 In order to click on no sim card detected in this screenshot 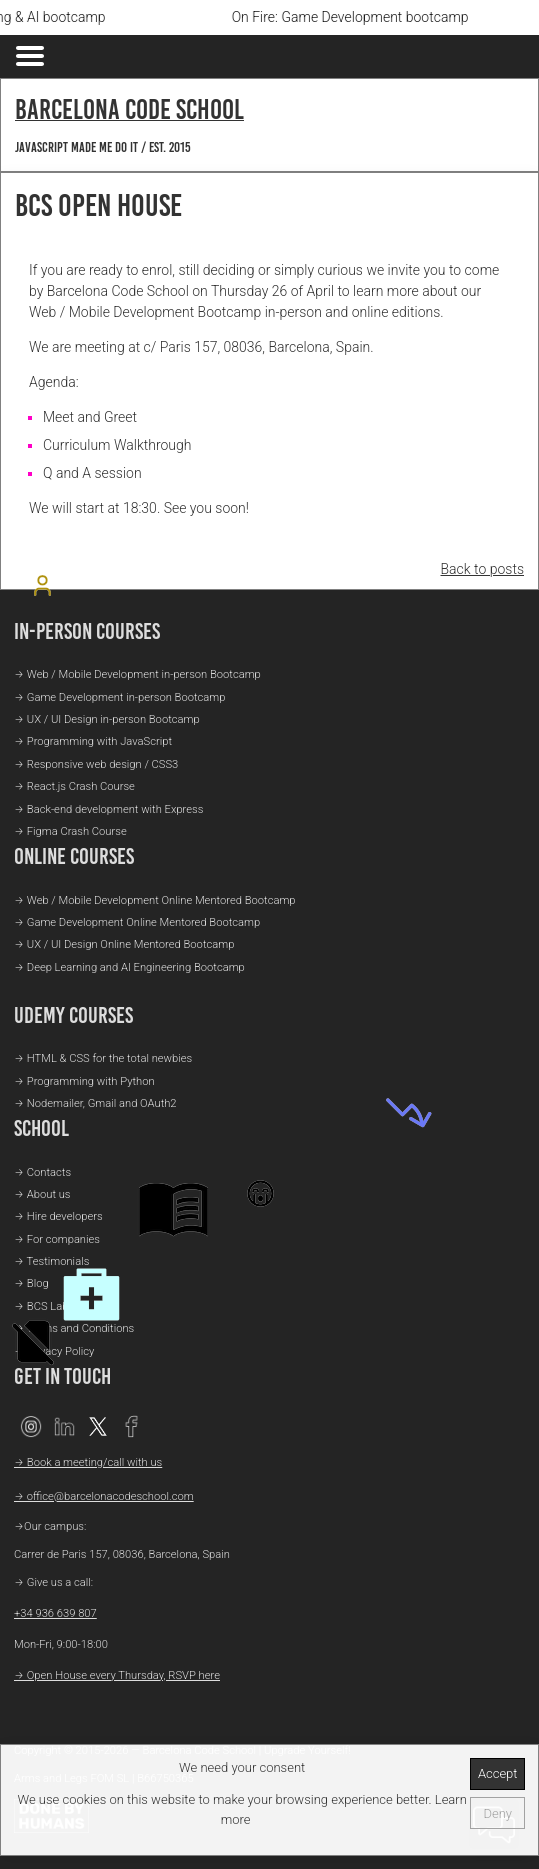, I will do `click(33, 1341)`.